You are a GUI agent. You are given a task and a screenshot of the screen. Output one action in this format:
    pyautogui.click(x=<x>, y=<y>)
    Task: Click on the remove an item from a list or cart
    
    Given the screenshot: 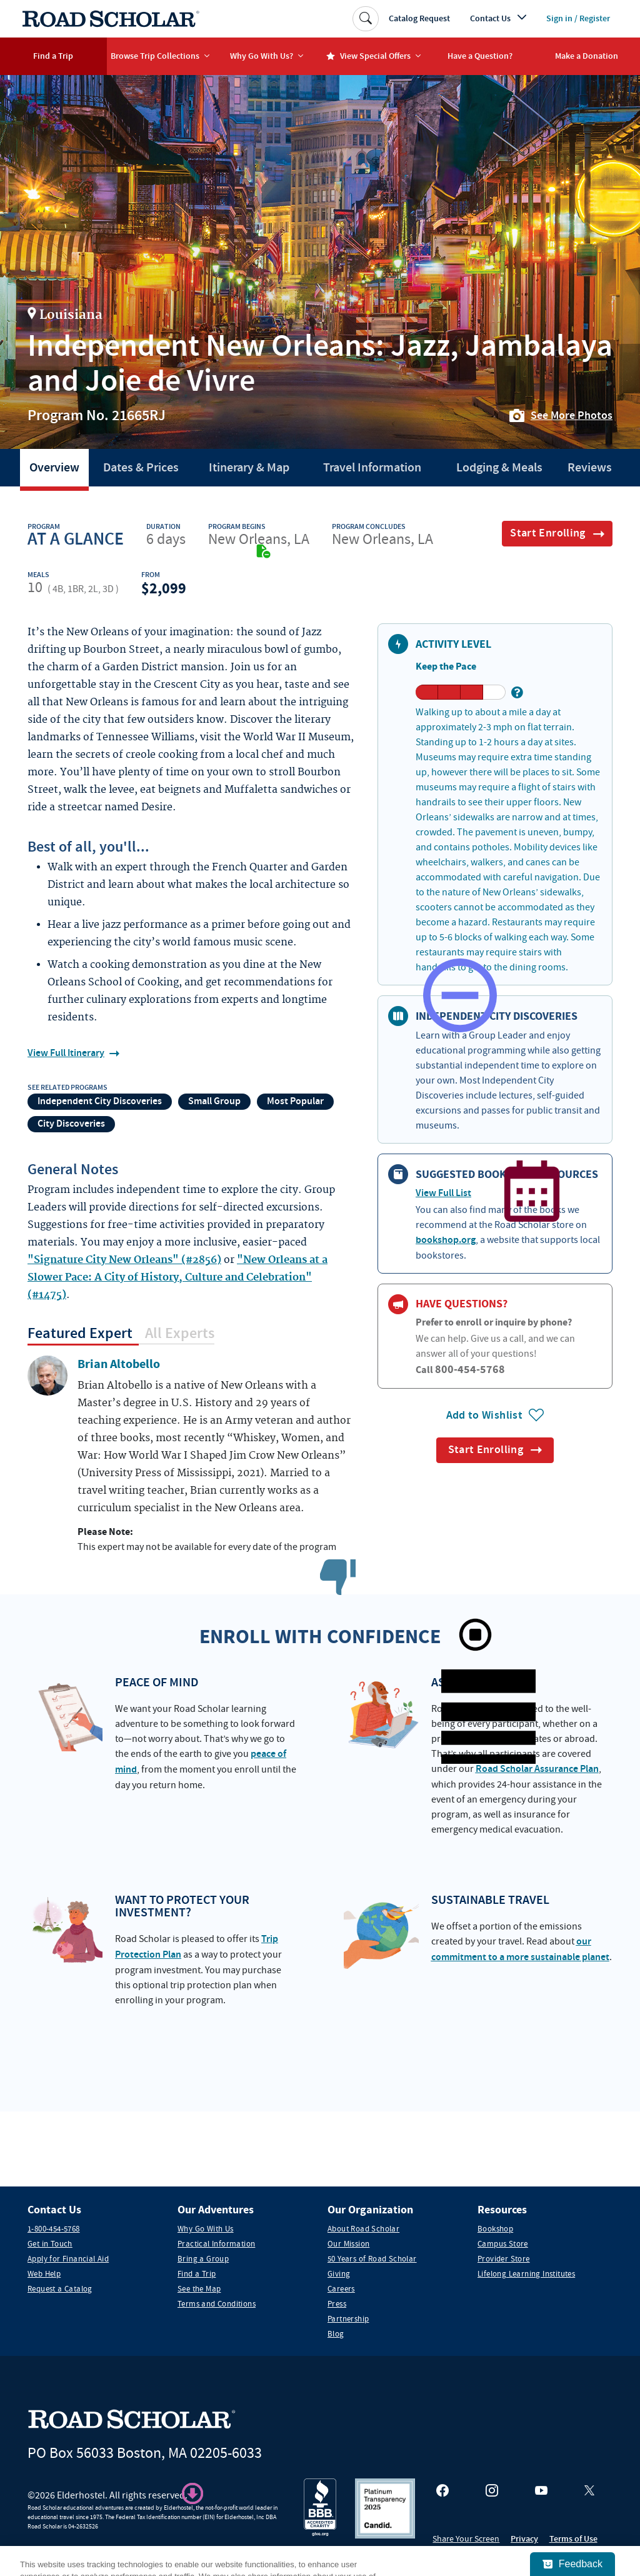 What is the action you would take?
    pyautogui.click(x=460, y=995)
    